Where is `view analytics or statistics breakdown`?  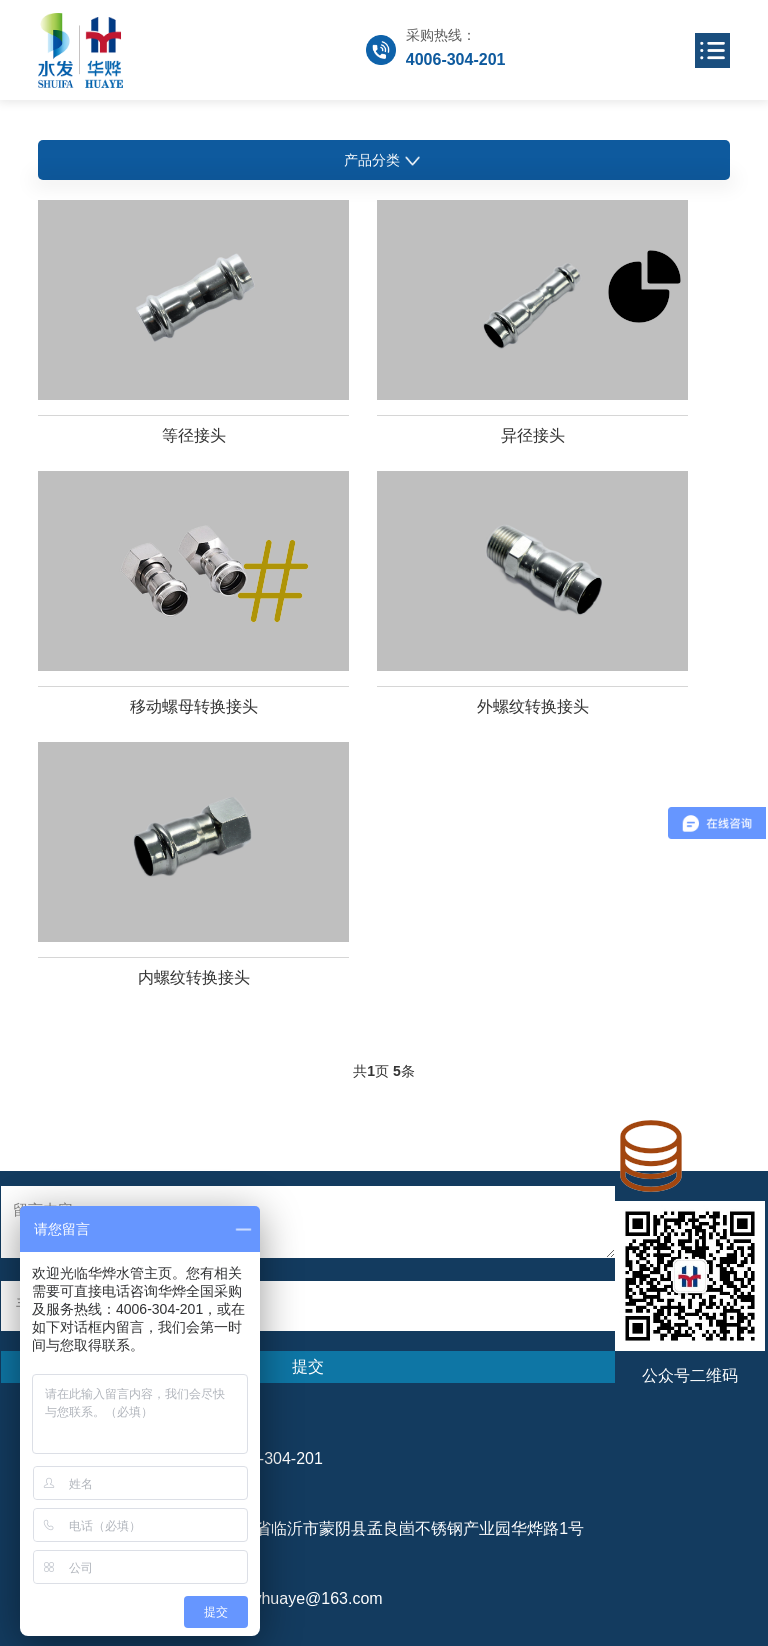 view analytics or statistics breakdown is located at coordinates (644, 286).